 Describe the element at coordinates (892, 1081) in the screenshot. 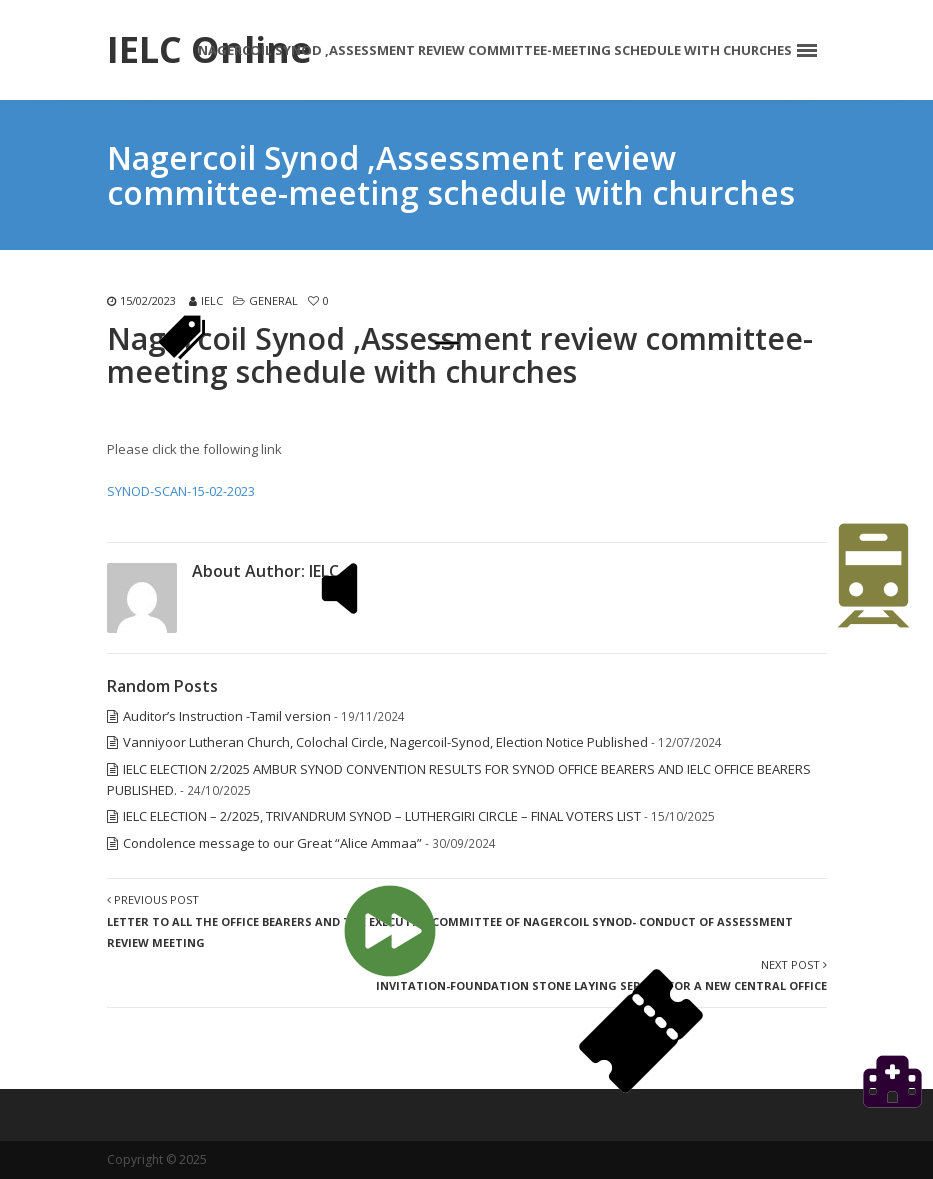

I see `view nearby hospitals or medical facilities` at that location.